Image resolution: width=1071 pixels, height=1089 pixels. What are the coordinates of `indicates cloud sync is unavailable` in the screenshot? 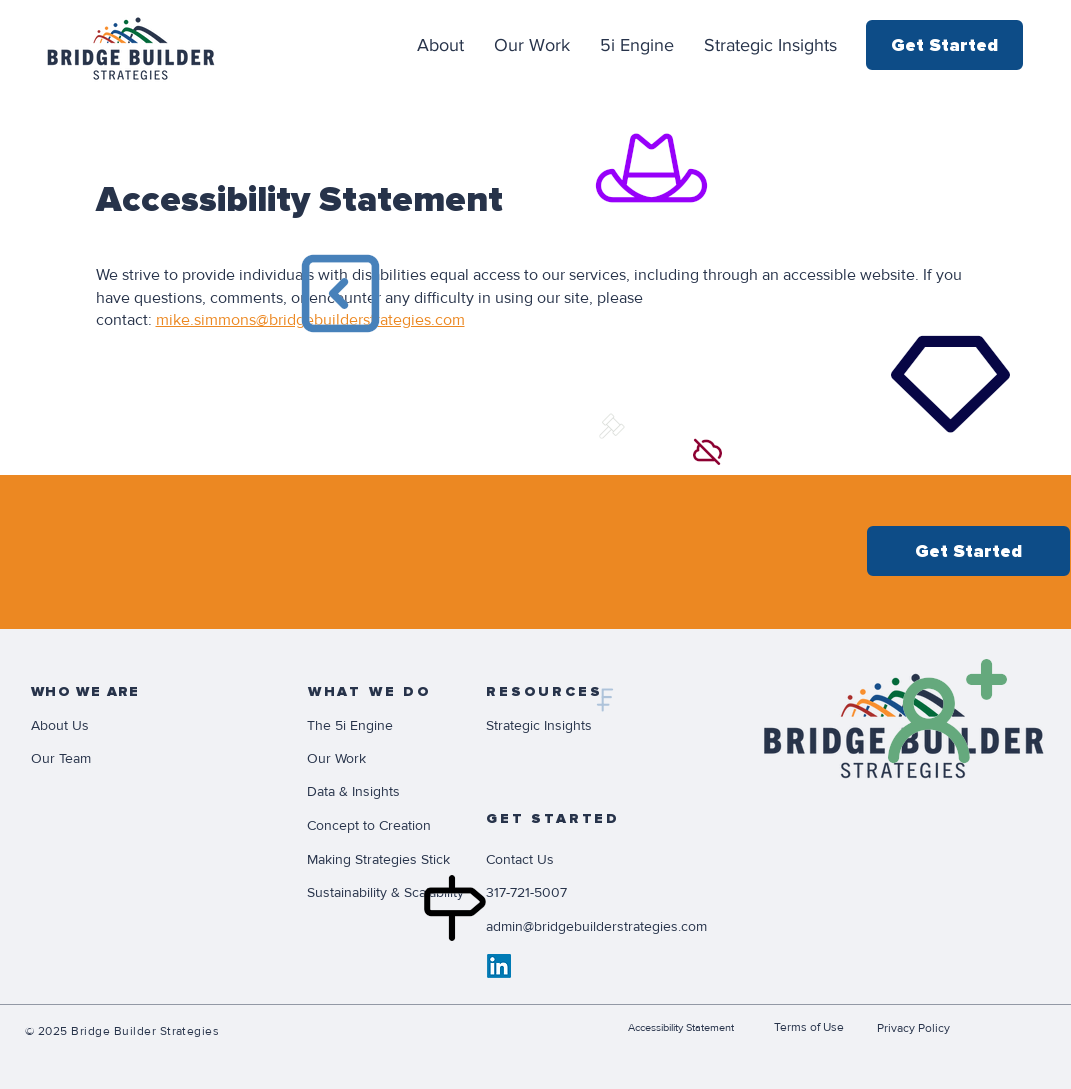 It's located at (707, 450).